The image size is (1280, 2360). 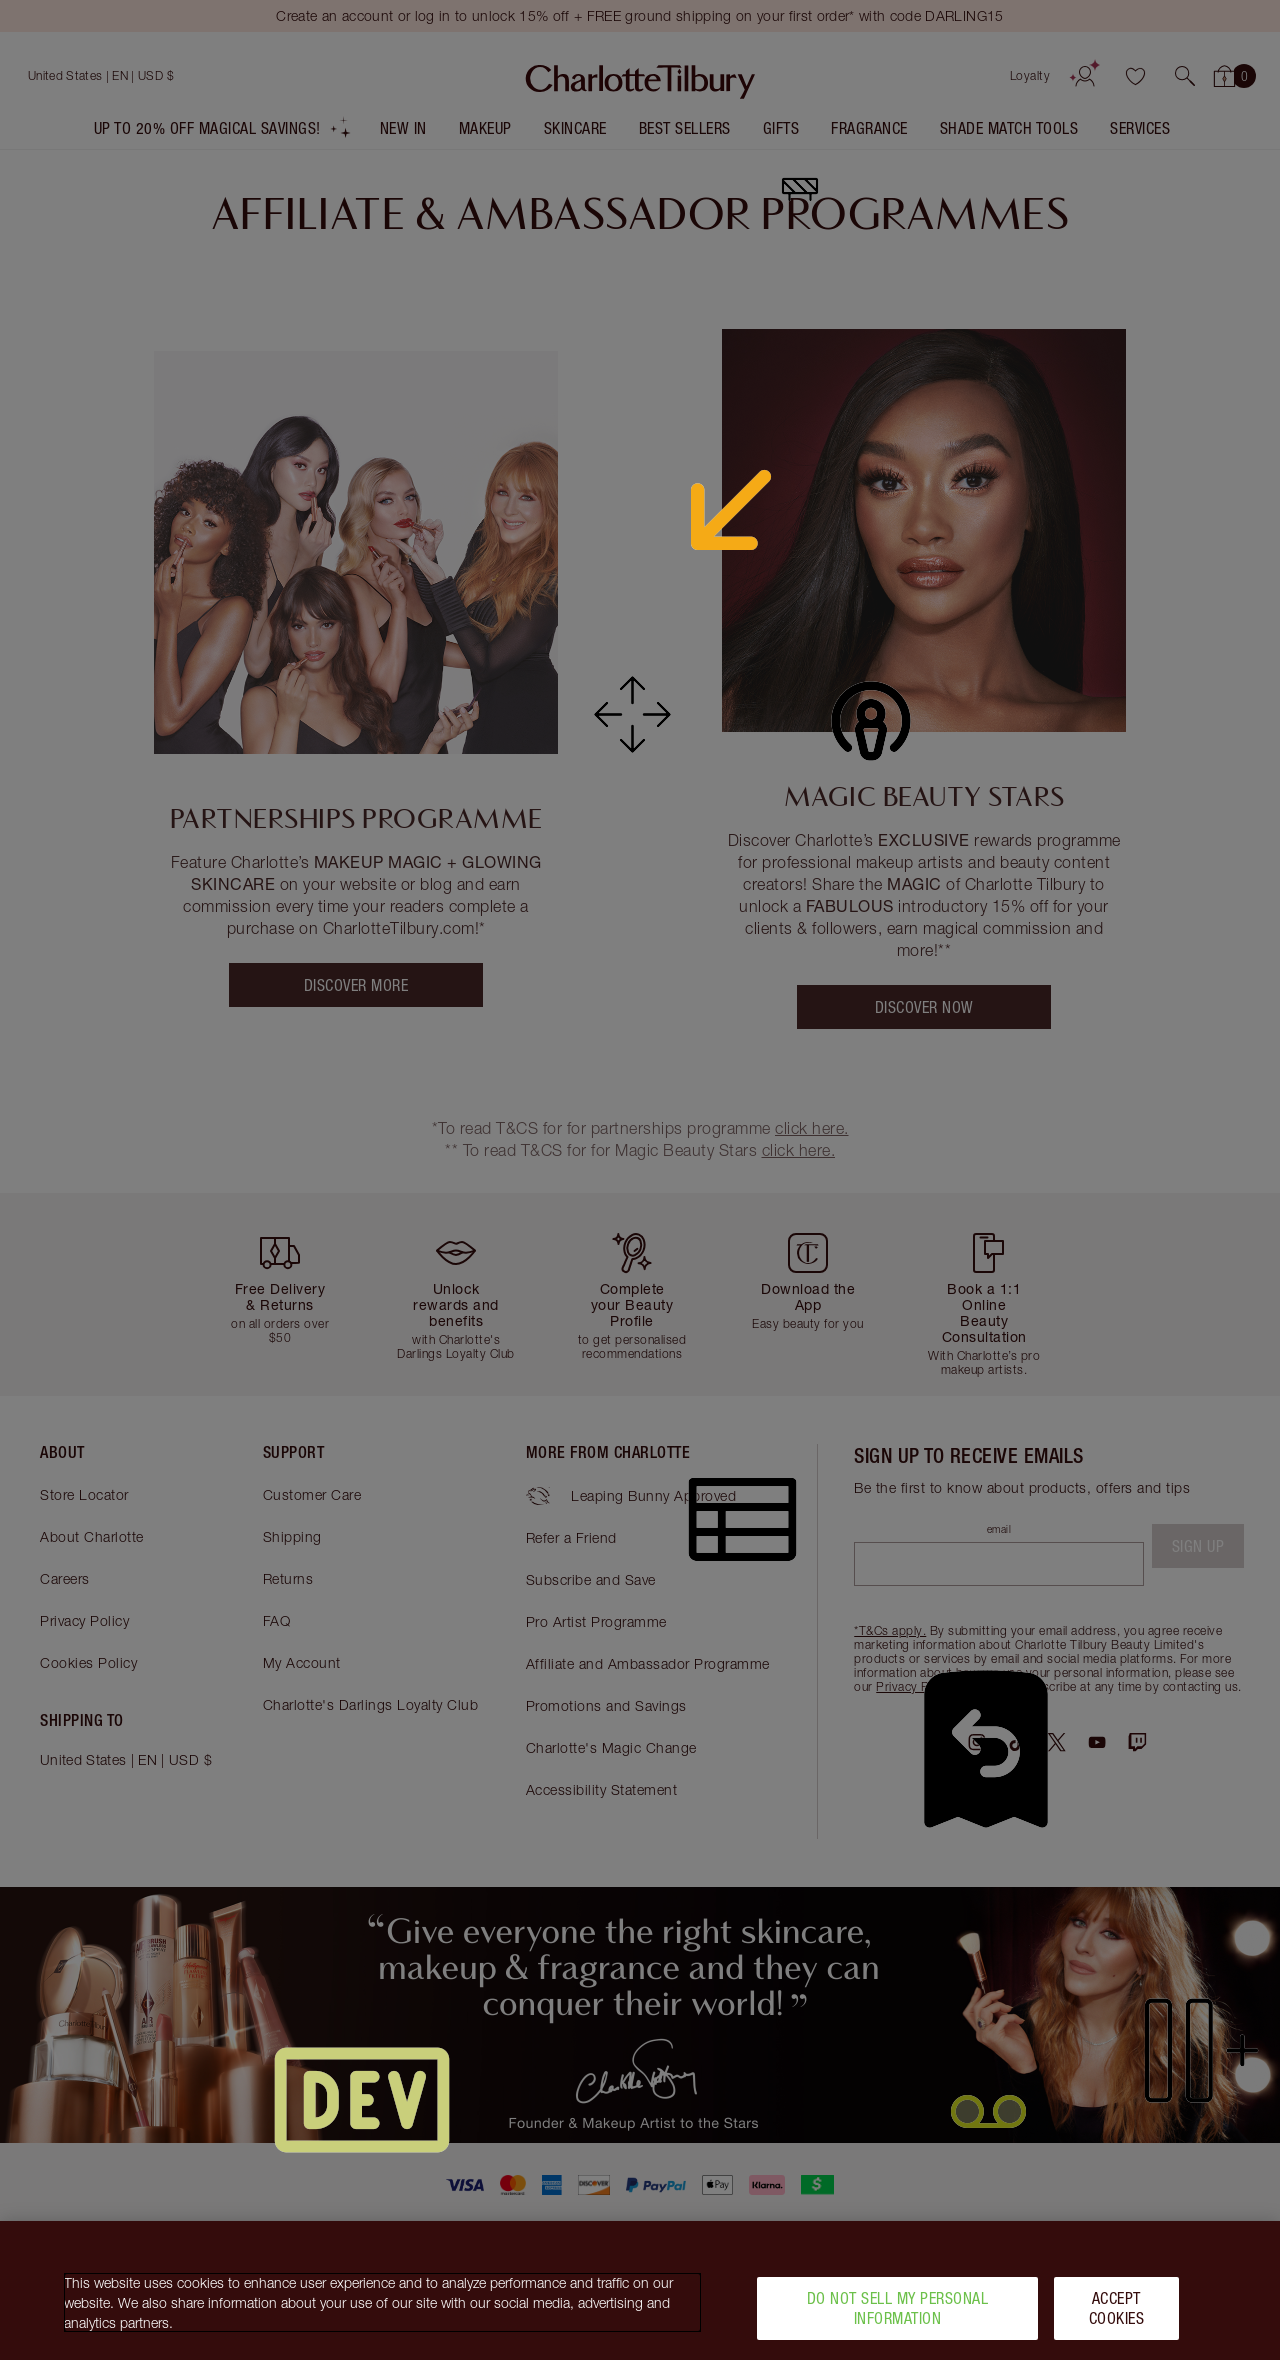 What do you see at coordinates (986, 1749) in the screenshot?
I see `request a refund for a purchase` at bounding box center [986, 1749].